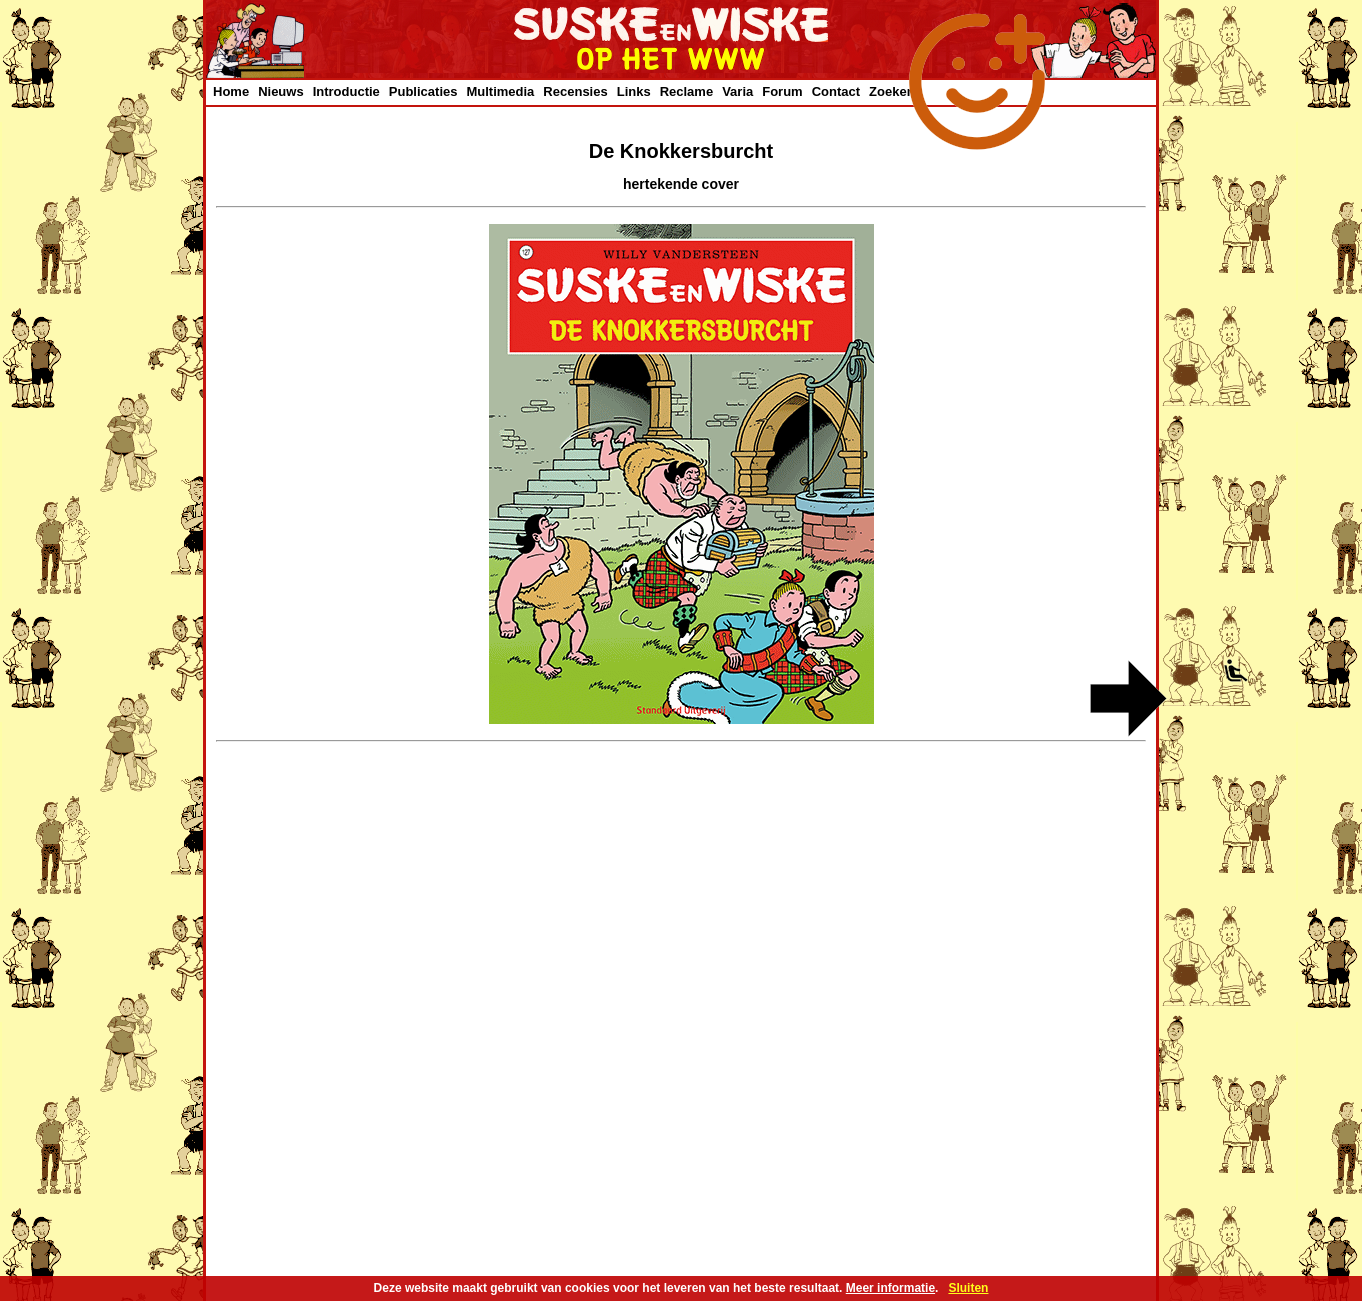 The height and width of the screenshot is (1301, 1362). What do you see at coordinates (1236, 671) in the screenshot?
I see `select extra legroom seating option` at bounding box center [1236, 671].